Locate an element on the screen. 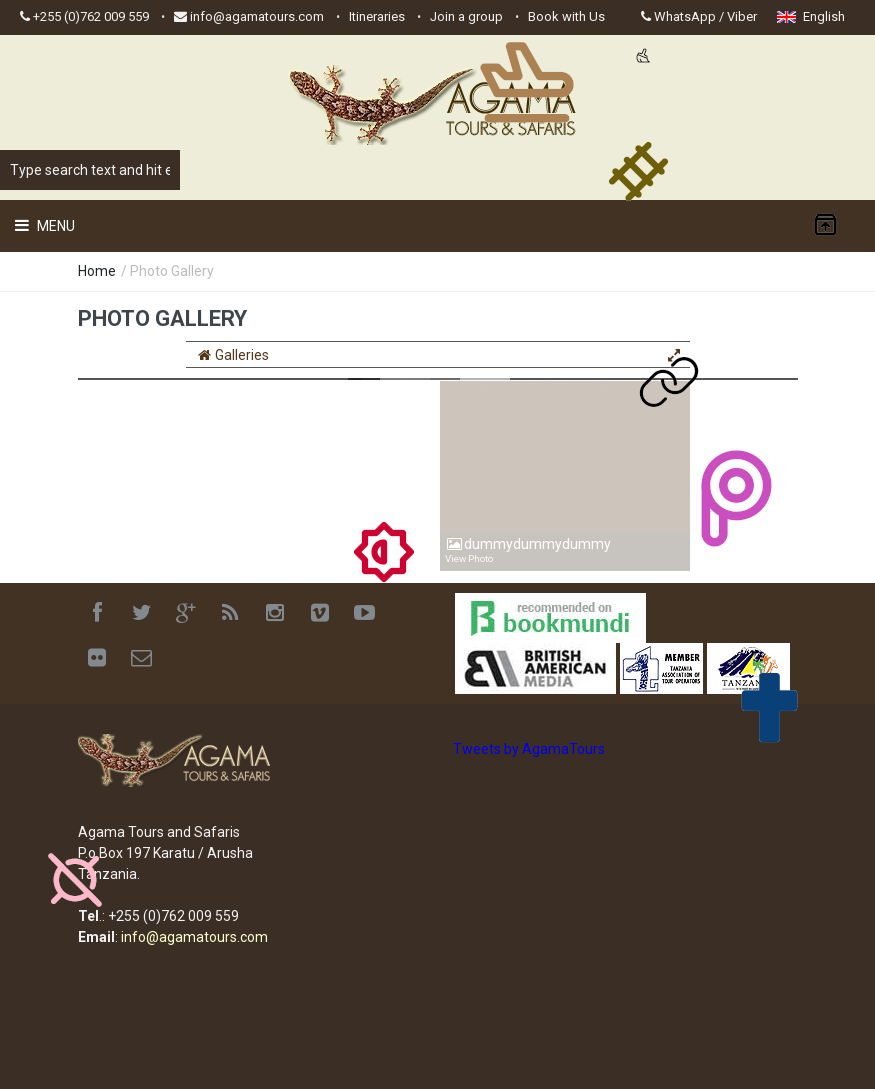 This screenshot has height=1089, width=875. adjust screen brightness is located at coordinates (384, 552).